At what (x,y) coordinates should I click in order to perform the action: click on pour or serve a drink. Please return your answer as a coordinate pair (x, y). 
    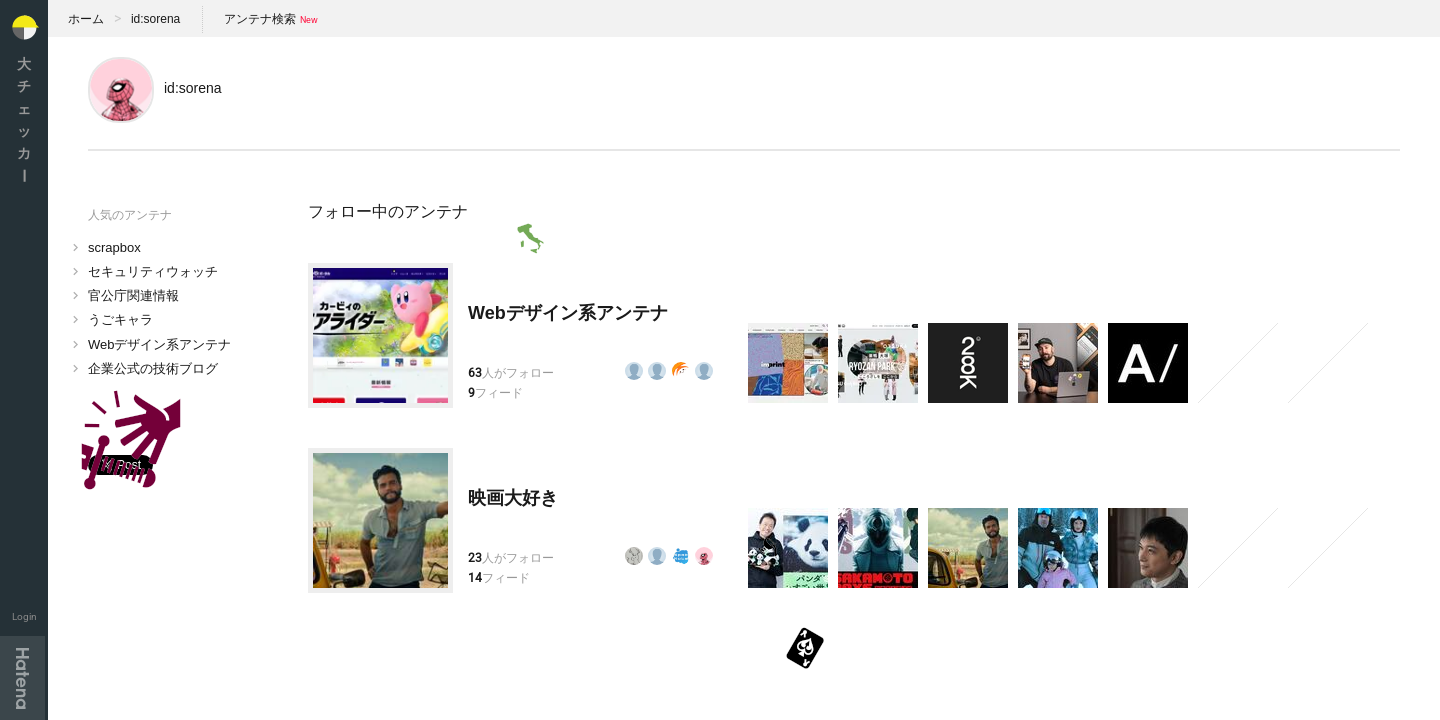
    Looking at the image, I should click on (768, 547).